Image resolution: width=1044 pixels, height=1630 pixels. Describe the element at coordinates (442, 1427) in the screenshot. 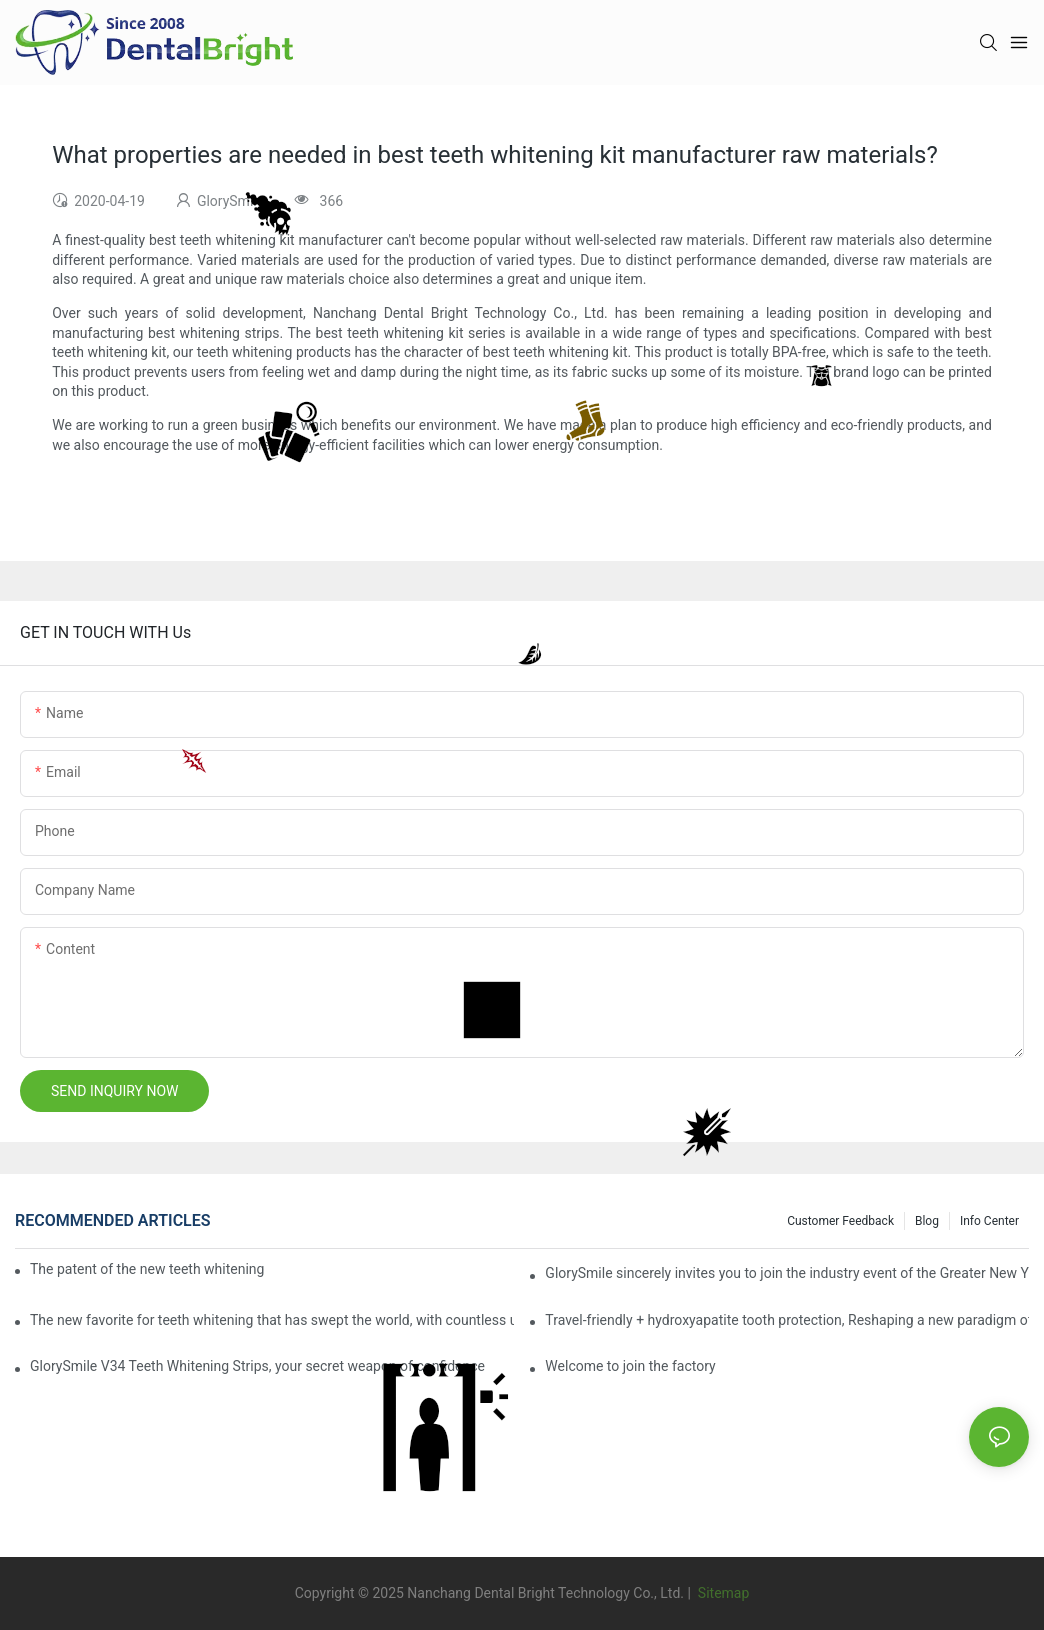

I see `security checkpoint or metal detector gate` at that location.